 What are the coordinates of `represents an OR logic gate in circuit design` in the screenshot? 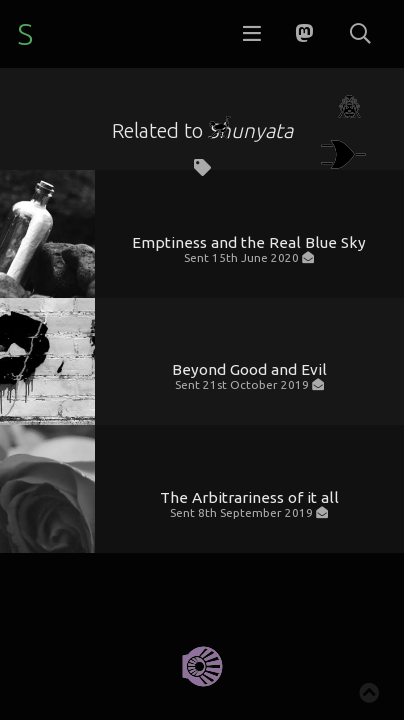 It's located at (343, 154).